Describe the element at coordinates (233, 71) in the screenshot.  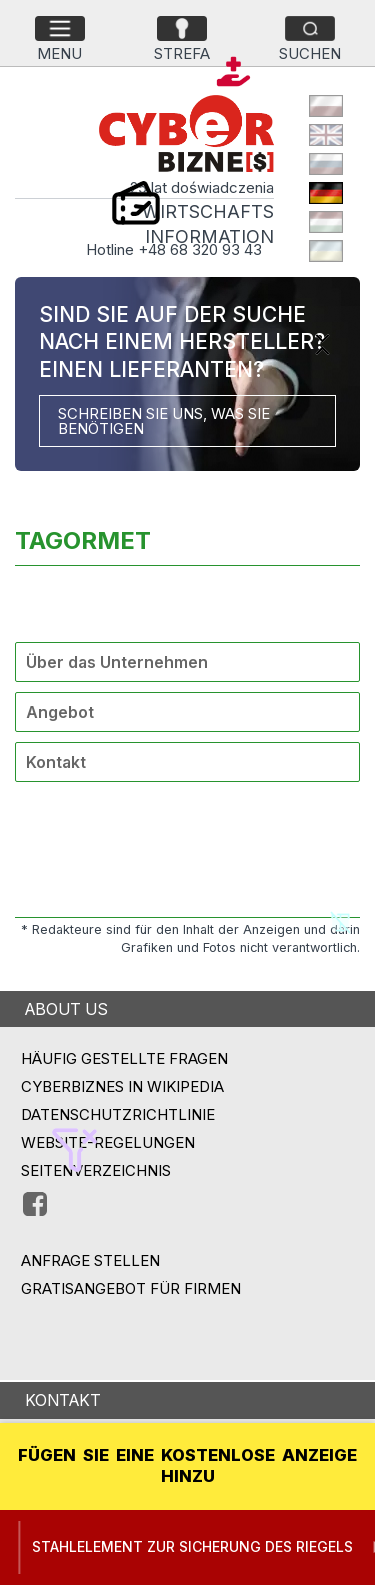
I see `access medical or healthcare services` at that location.